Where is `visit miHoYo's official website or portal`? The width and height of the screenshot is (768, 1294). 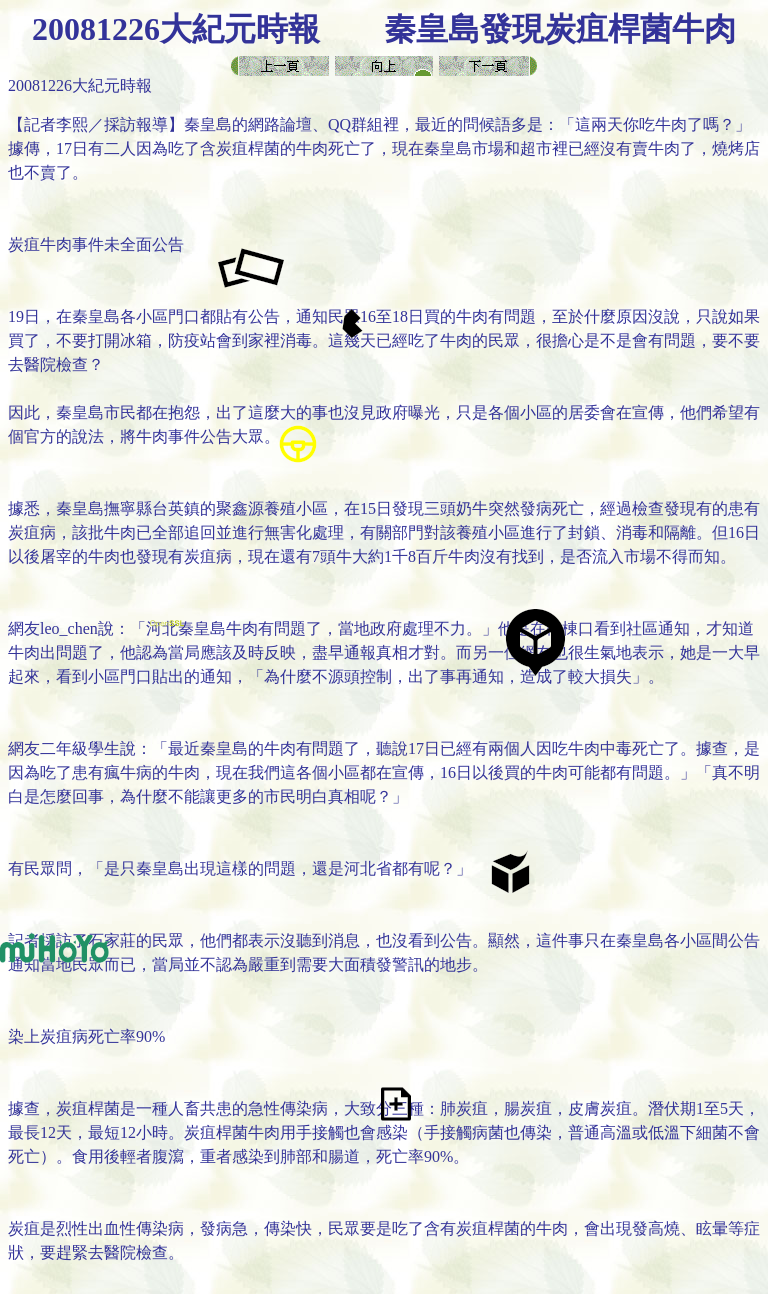 visit miHoYo's official website or portal is located at coordinates (55, 948).